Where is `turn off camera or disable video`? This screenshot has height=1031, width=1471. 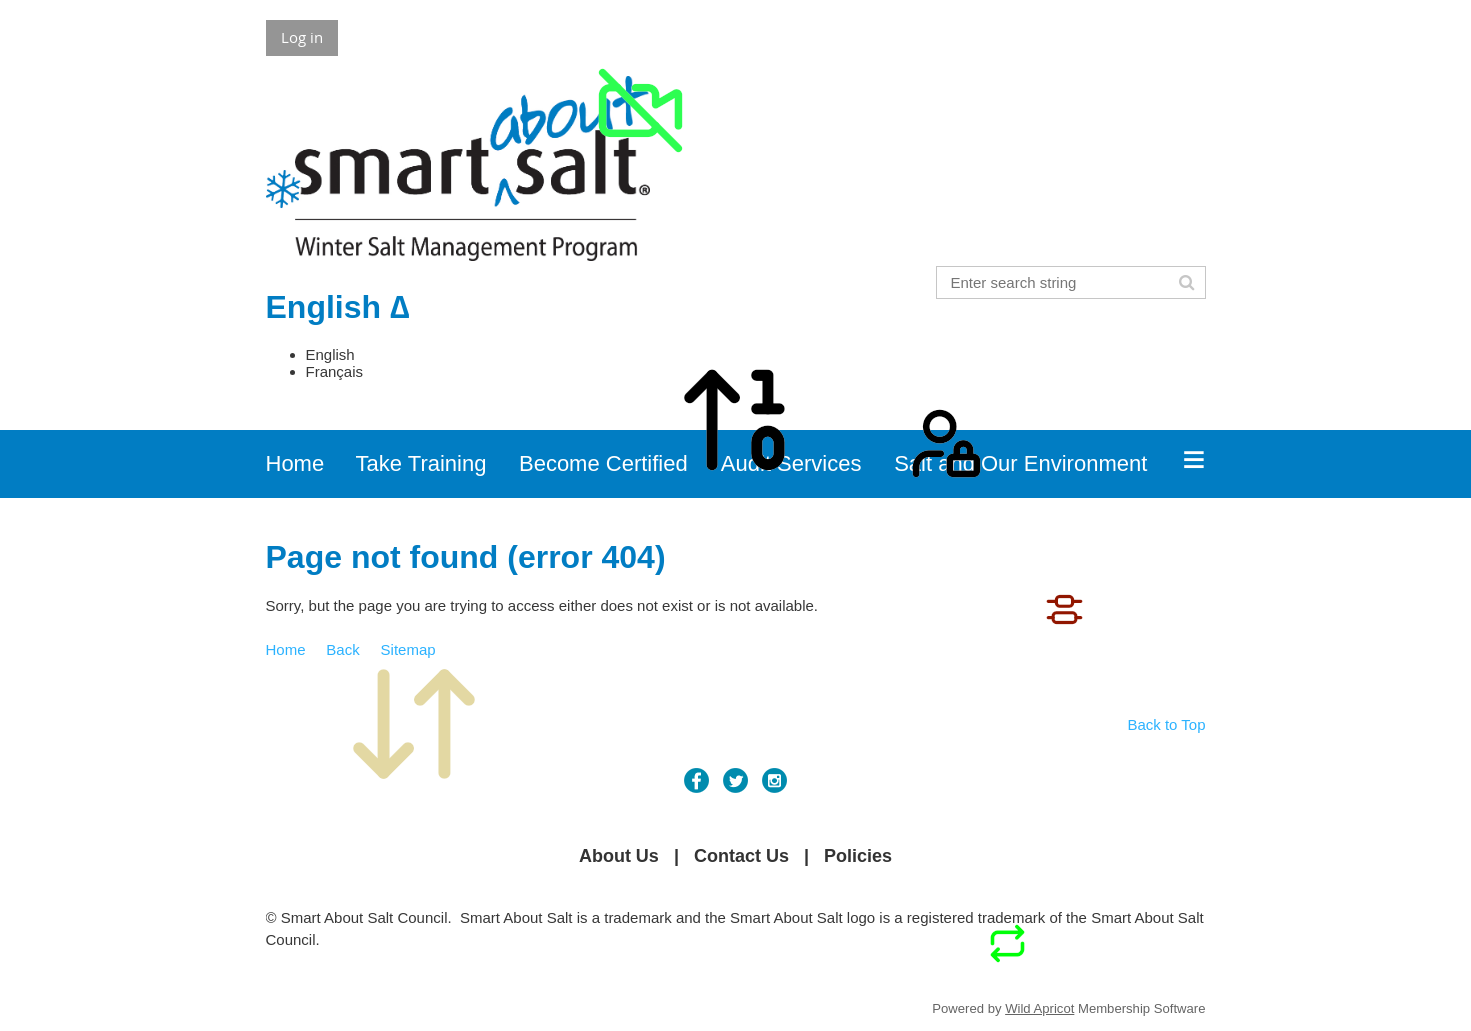
turn off camera or disable video is located at coordinates (640, 110).